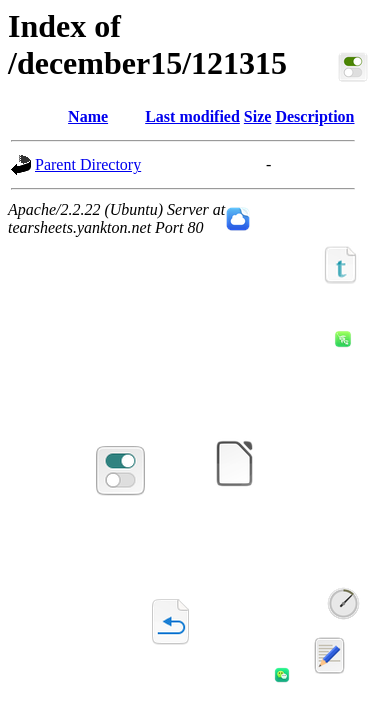  I want to click on open gnome tweaks settings, so click(120, 470).